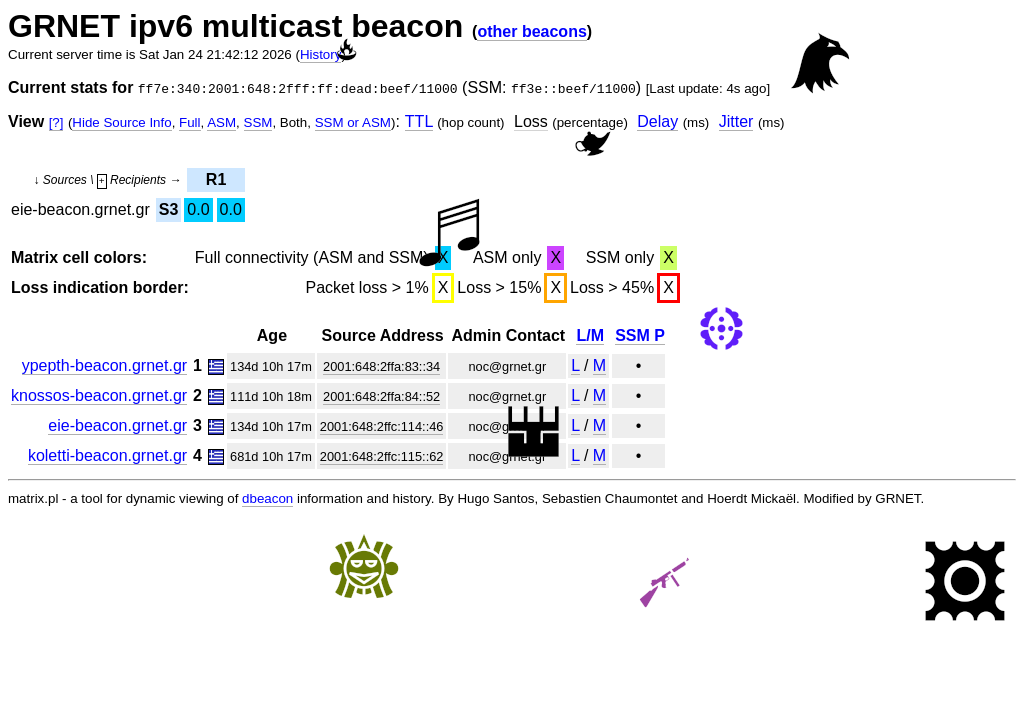 Image resolution: width=1024 pixels, height=720 pixels. What do you see at coordinates (820, 63) in the screenshot?
I see `select eagle as your team mascot or avatar` at bounding box center [820, 63].